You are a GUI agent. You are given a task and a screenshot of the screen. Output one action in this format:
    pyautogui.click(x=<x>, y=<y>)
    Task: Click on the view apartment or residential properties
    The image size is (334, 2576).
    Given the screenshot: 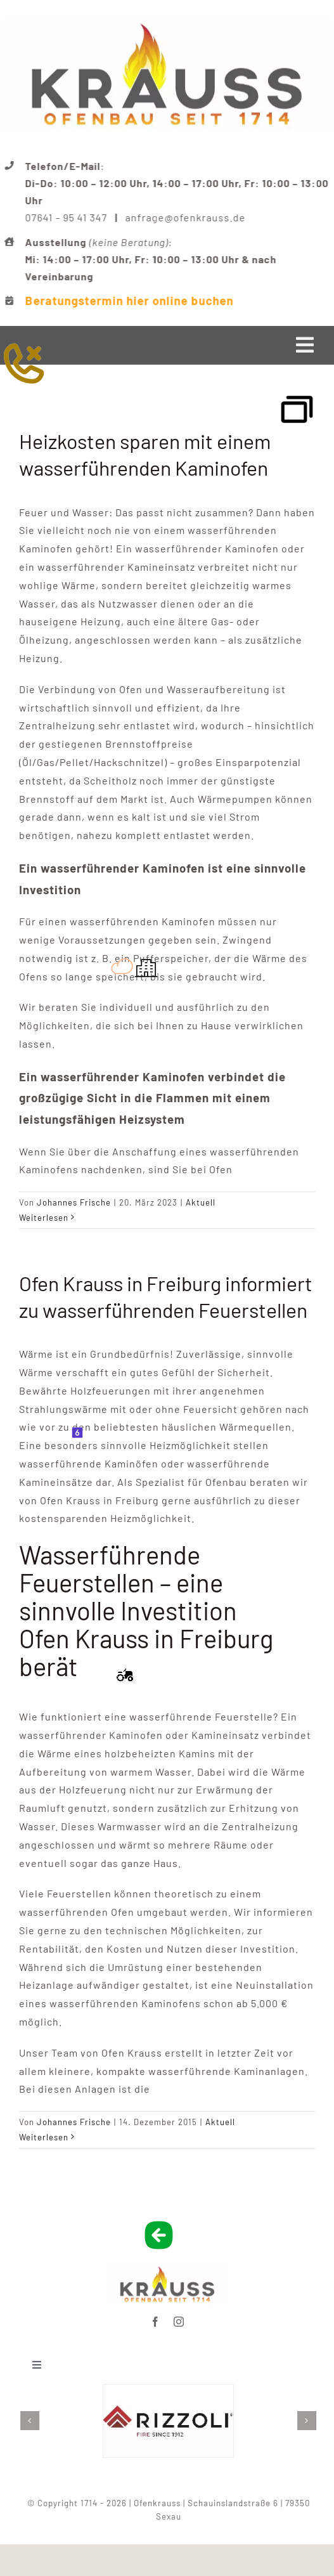 What is the action you would take?
    pyautogui.click(x=146, y=968)
    